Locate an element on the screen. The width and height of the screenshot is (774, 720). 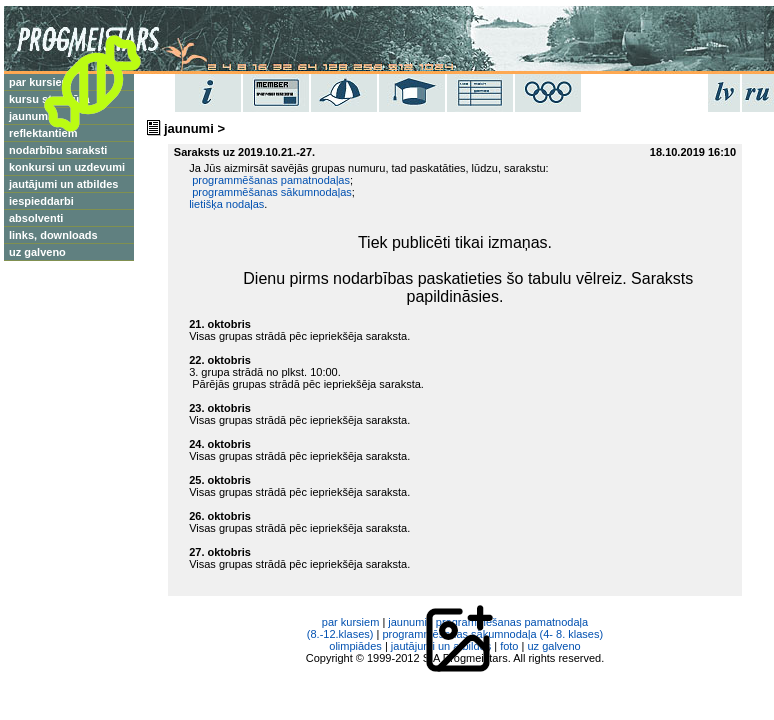
access candy crush or similar game is located at coordinates (92, 83).